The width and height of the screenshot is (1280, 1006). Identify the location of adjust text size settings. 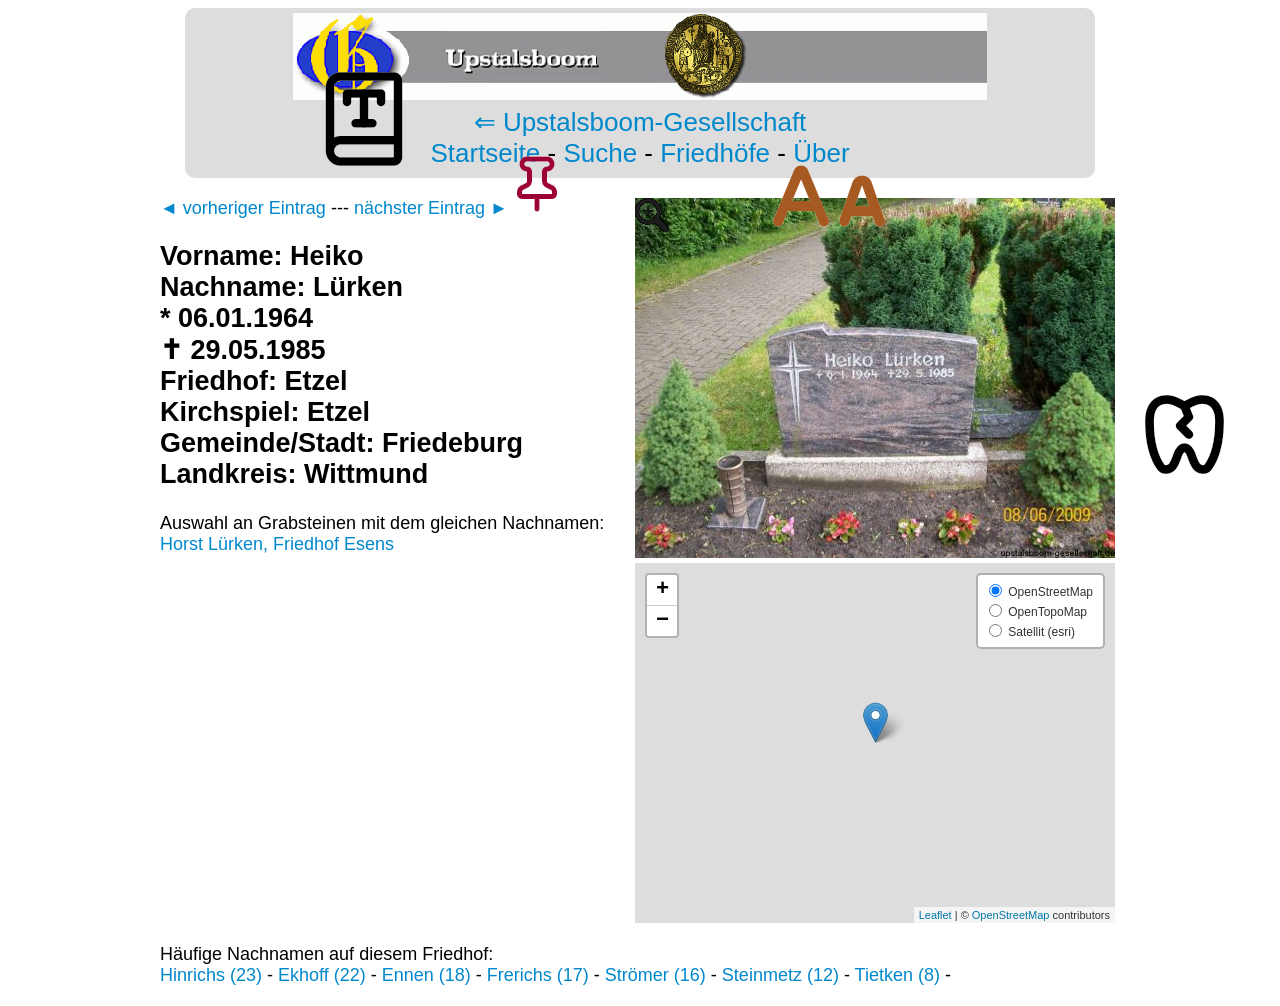
(829, 201).